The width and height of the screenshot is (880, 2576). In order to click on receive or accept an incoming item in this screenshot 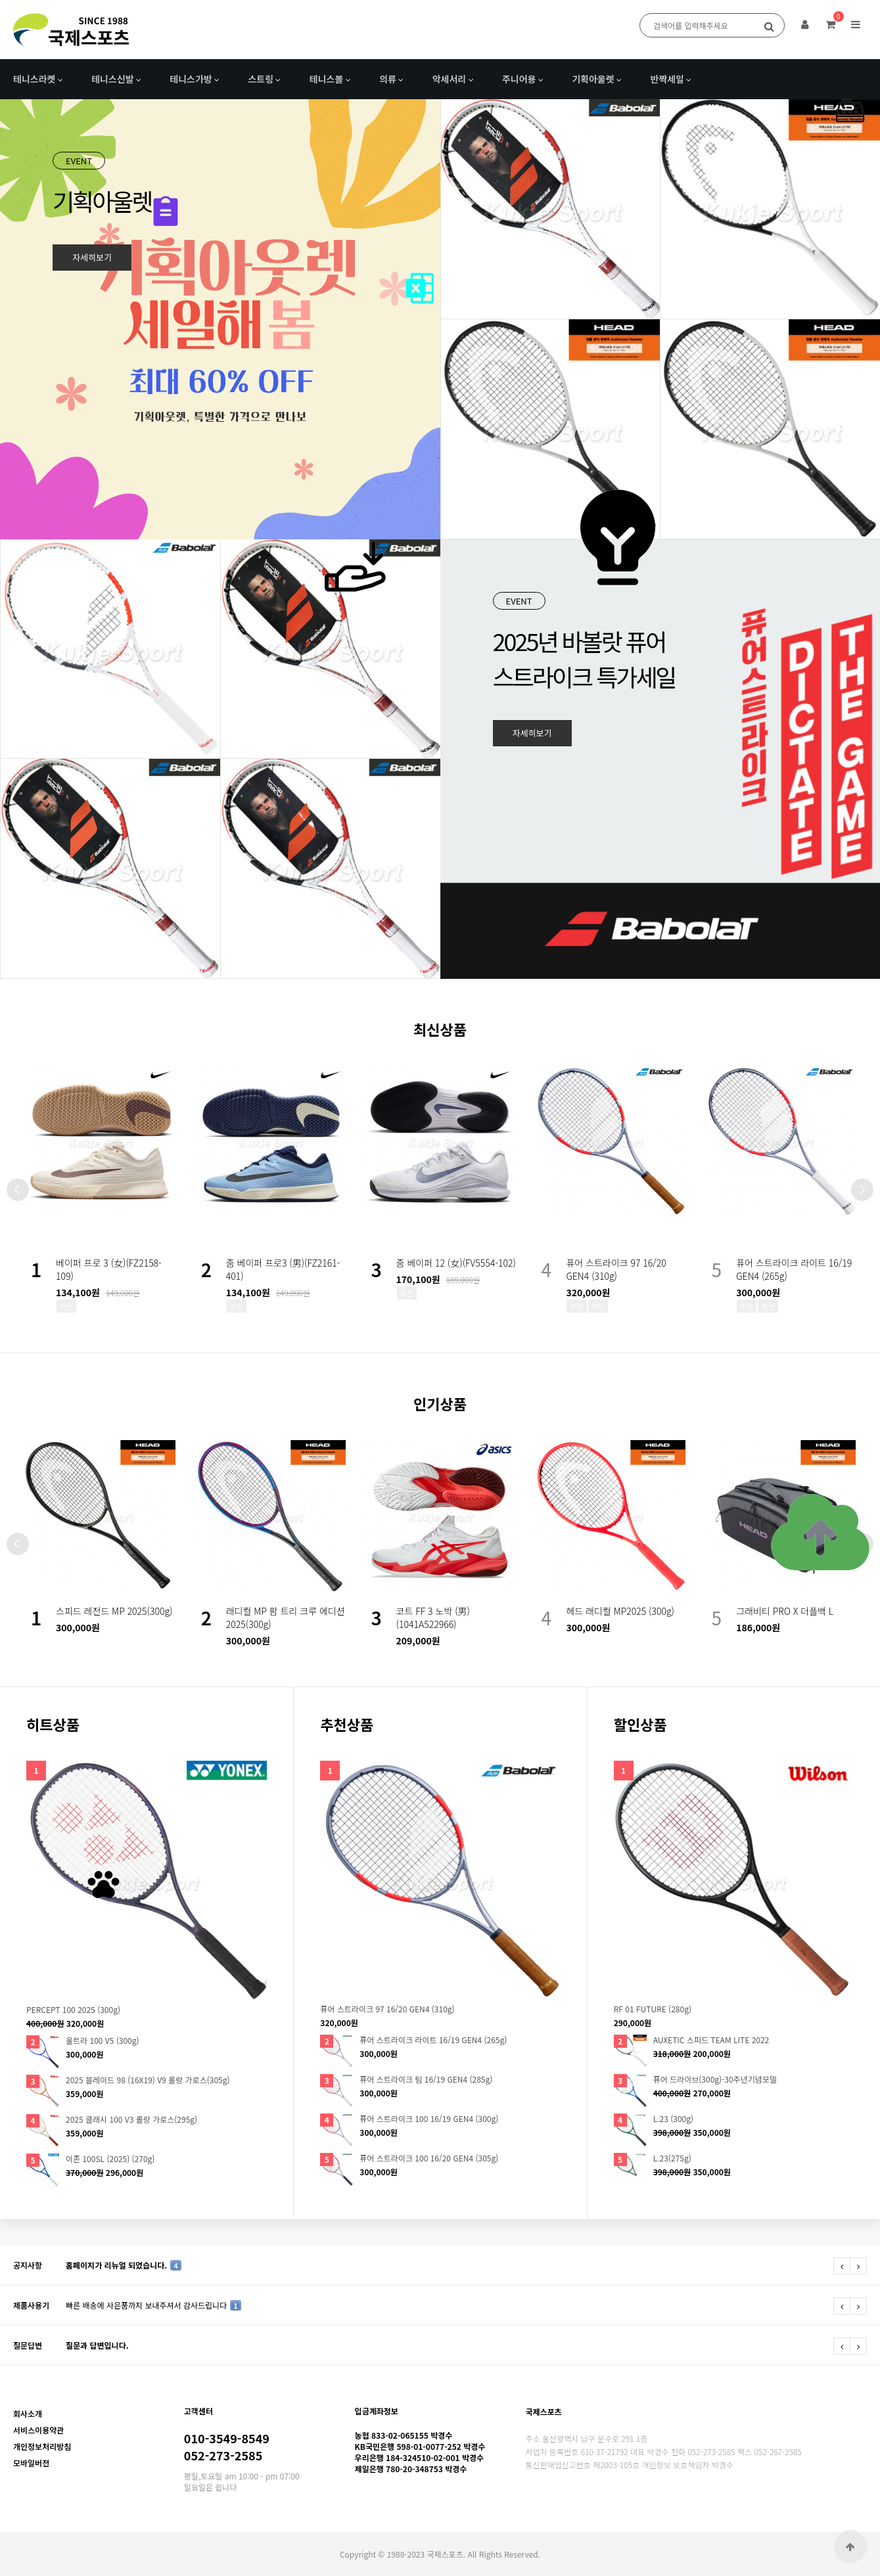, I will do `click(357, 569)`.